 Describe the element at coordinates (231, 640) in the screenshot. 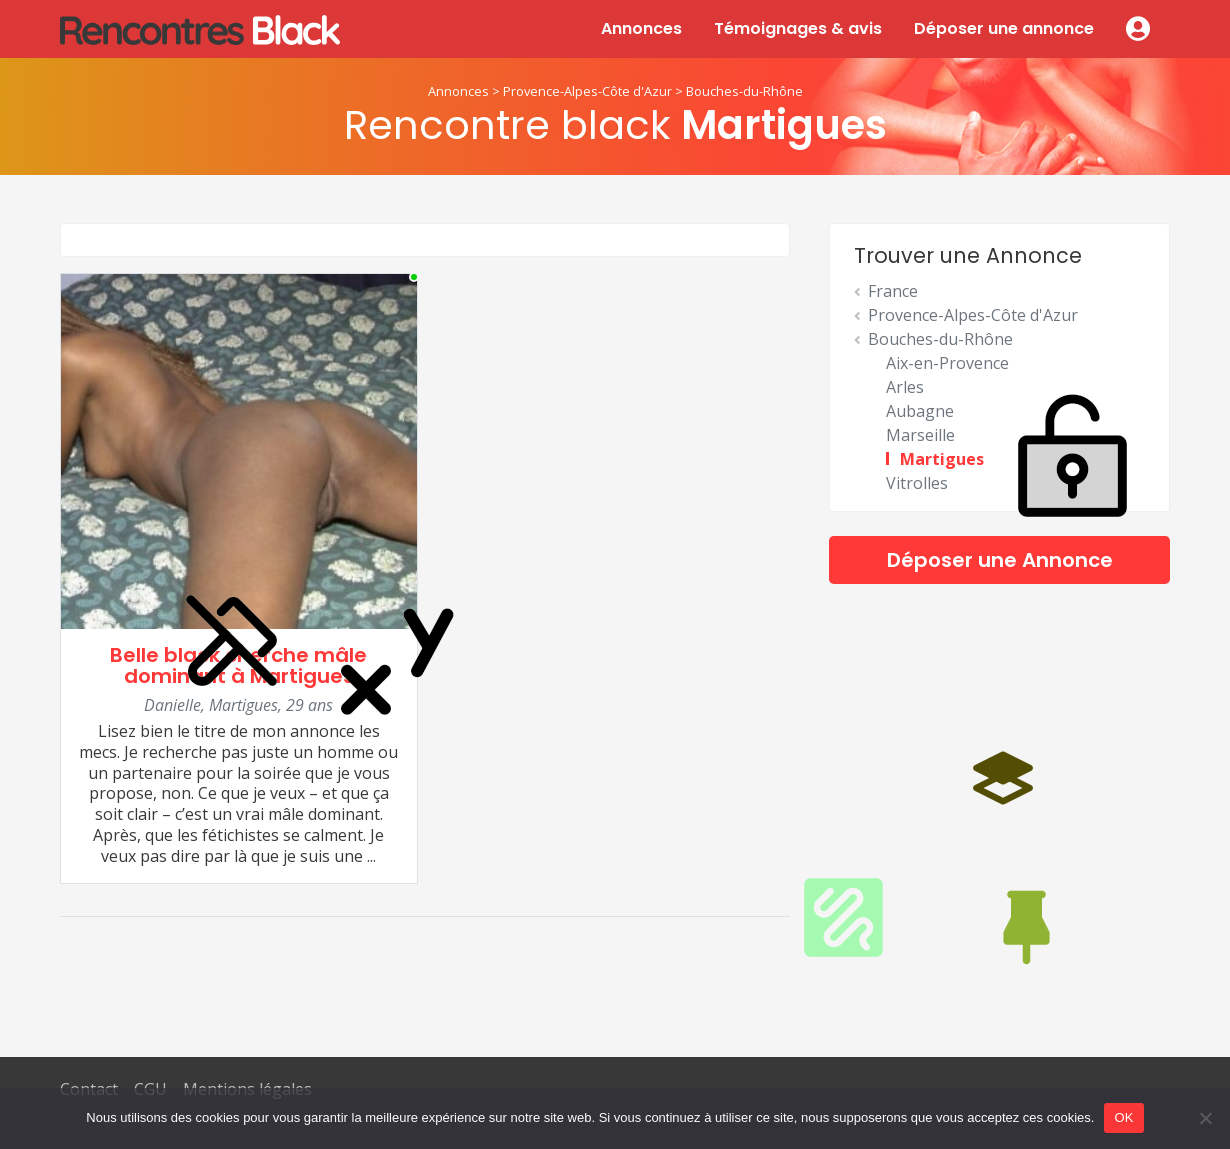

I see `indicates build or construction tools are unavailable` at that location.